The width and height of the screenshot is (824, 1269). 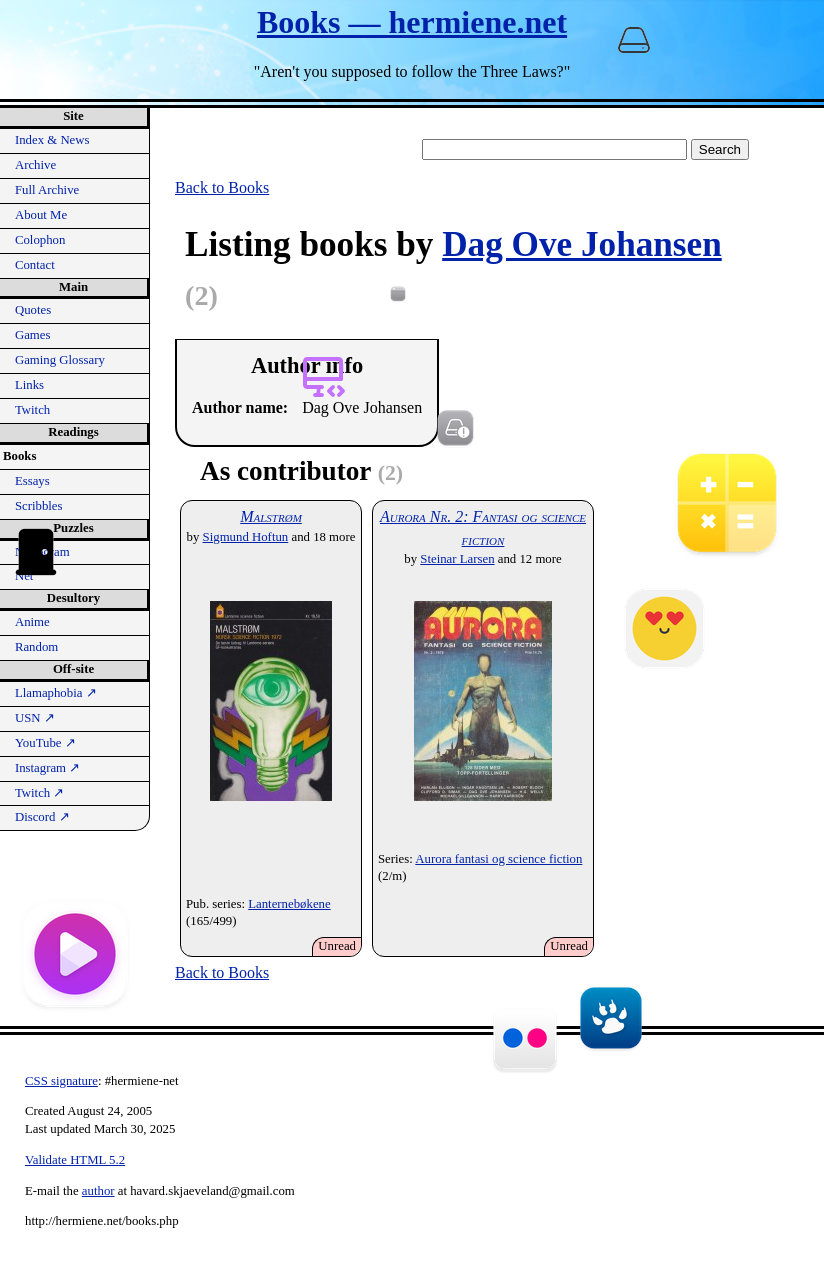 I want to click on log out or exit the current session, so click(x=36, y=552).